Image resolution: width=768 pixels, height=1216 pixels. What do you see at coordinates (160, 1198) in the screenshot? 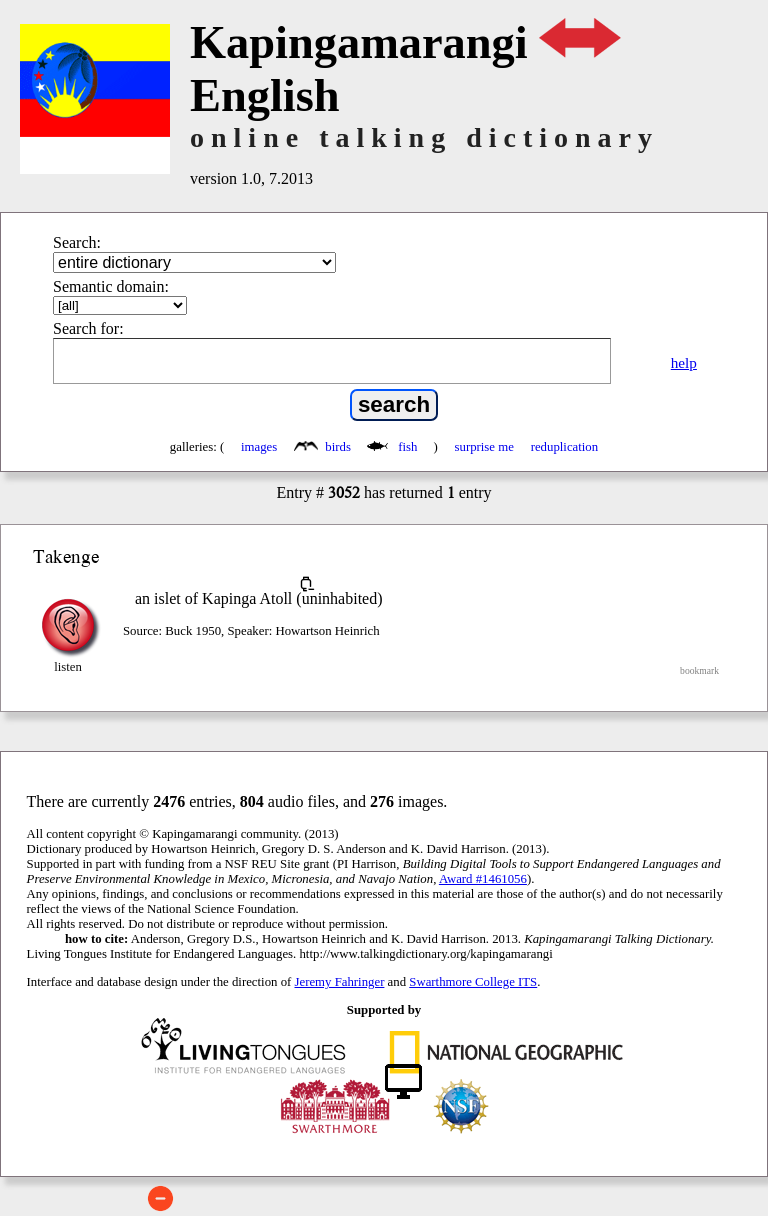
I see `remove an item from a list or collection` at bounding box center [160, 1198].